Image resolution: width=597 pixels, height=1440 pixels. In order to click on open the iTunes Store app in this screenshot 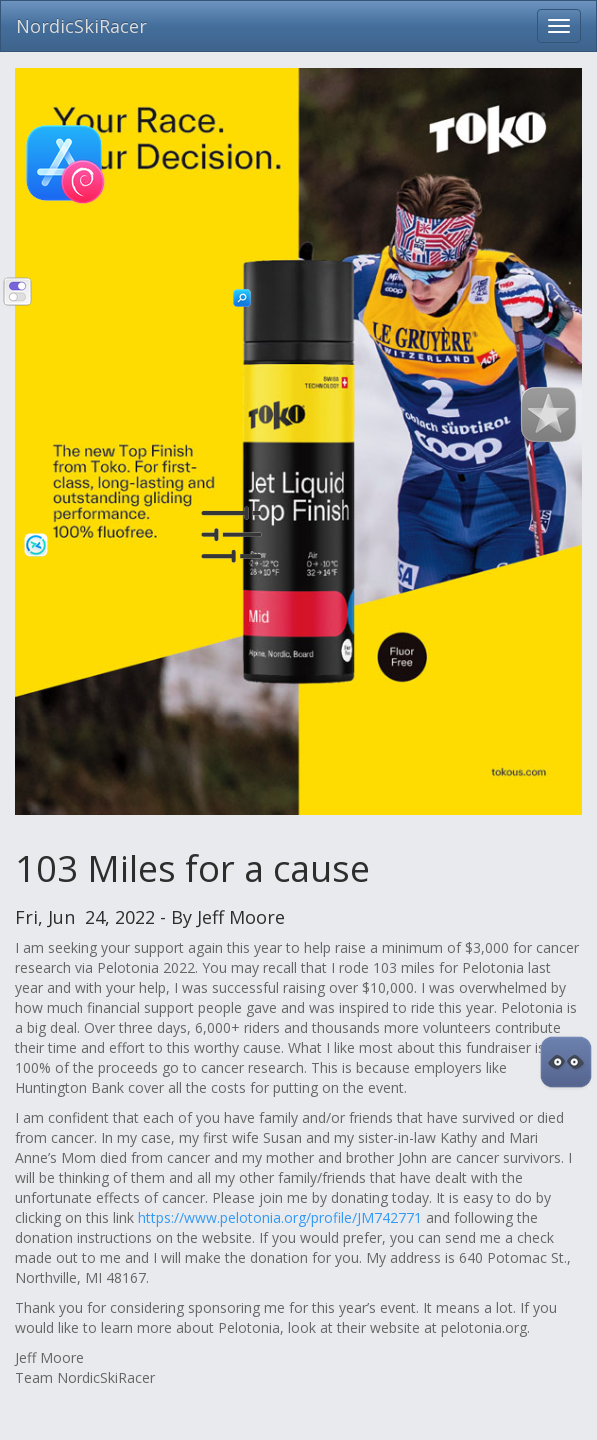, I will do `click(548, 414)`.